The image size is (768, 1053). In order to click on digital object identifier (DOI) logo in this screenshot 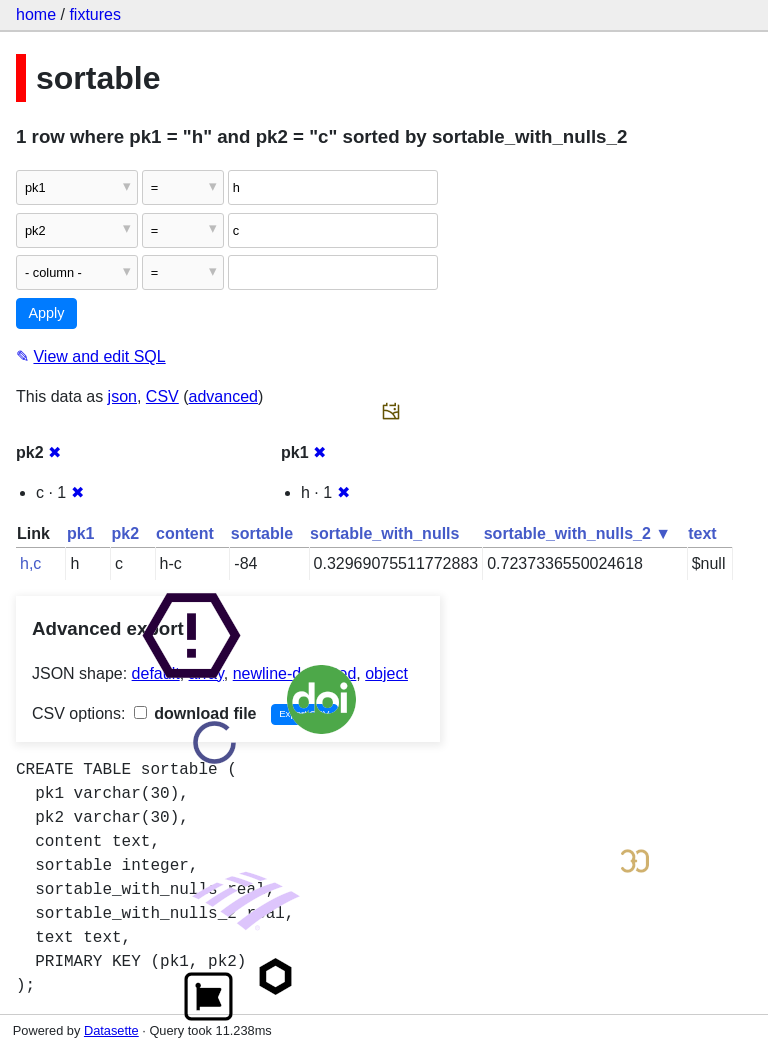, I will do `click(321, 699)`.